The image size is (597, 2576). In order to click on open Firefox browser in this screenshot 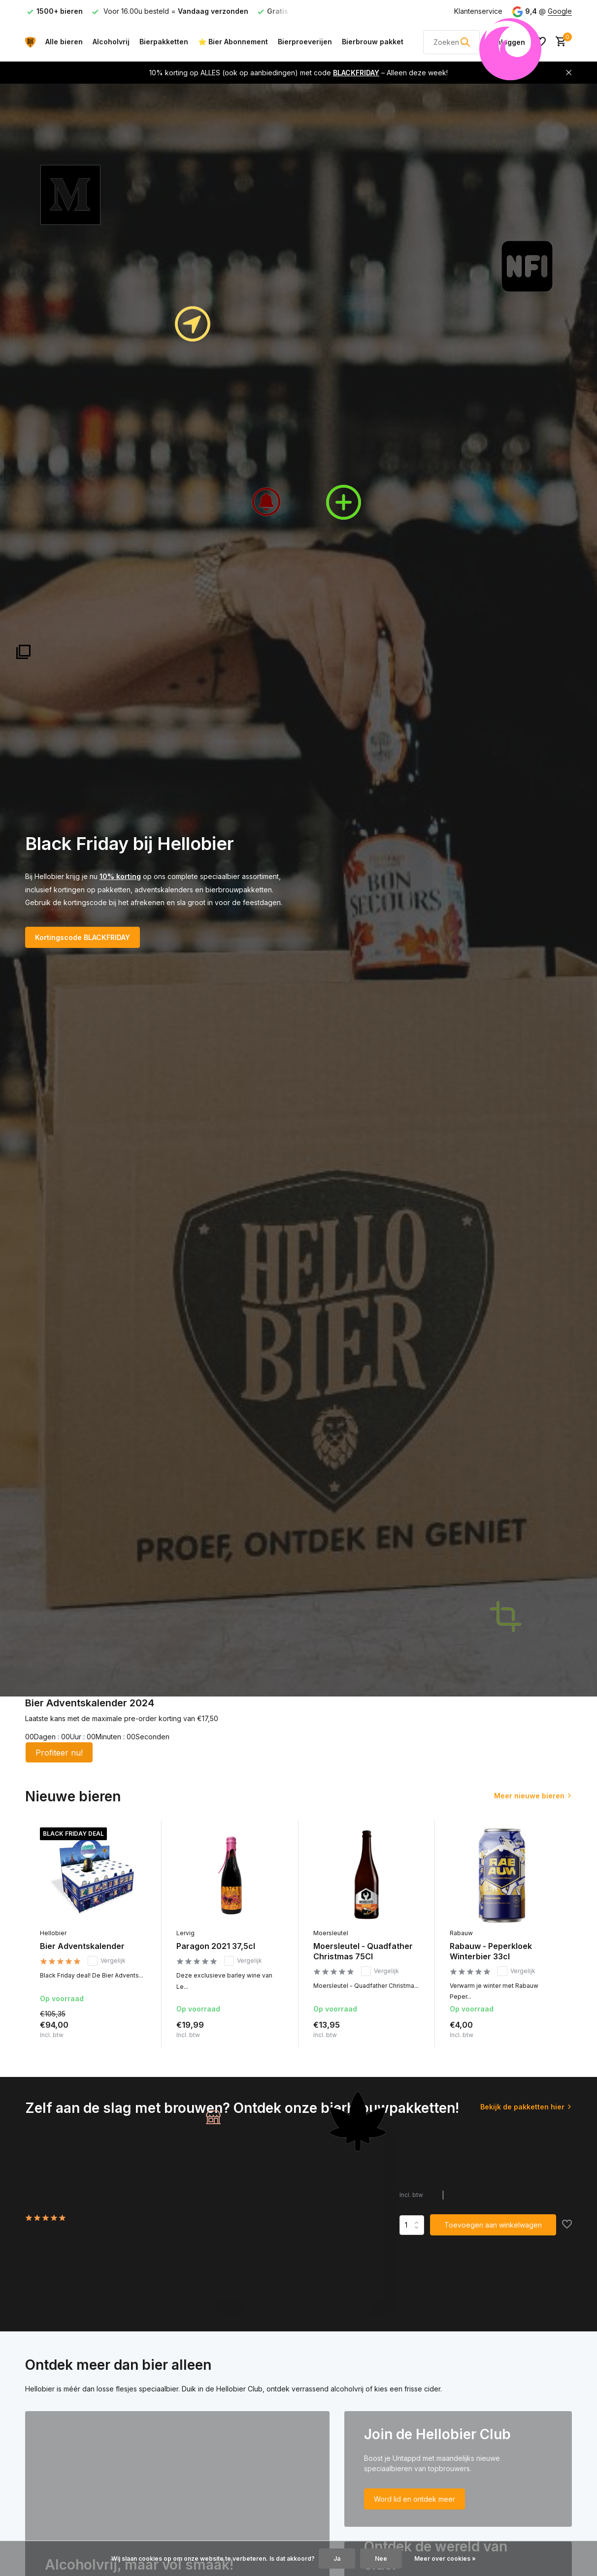, I will do `click(510, 49)`.